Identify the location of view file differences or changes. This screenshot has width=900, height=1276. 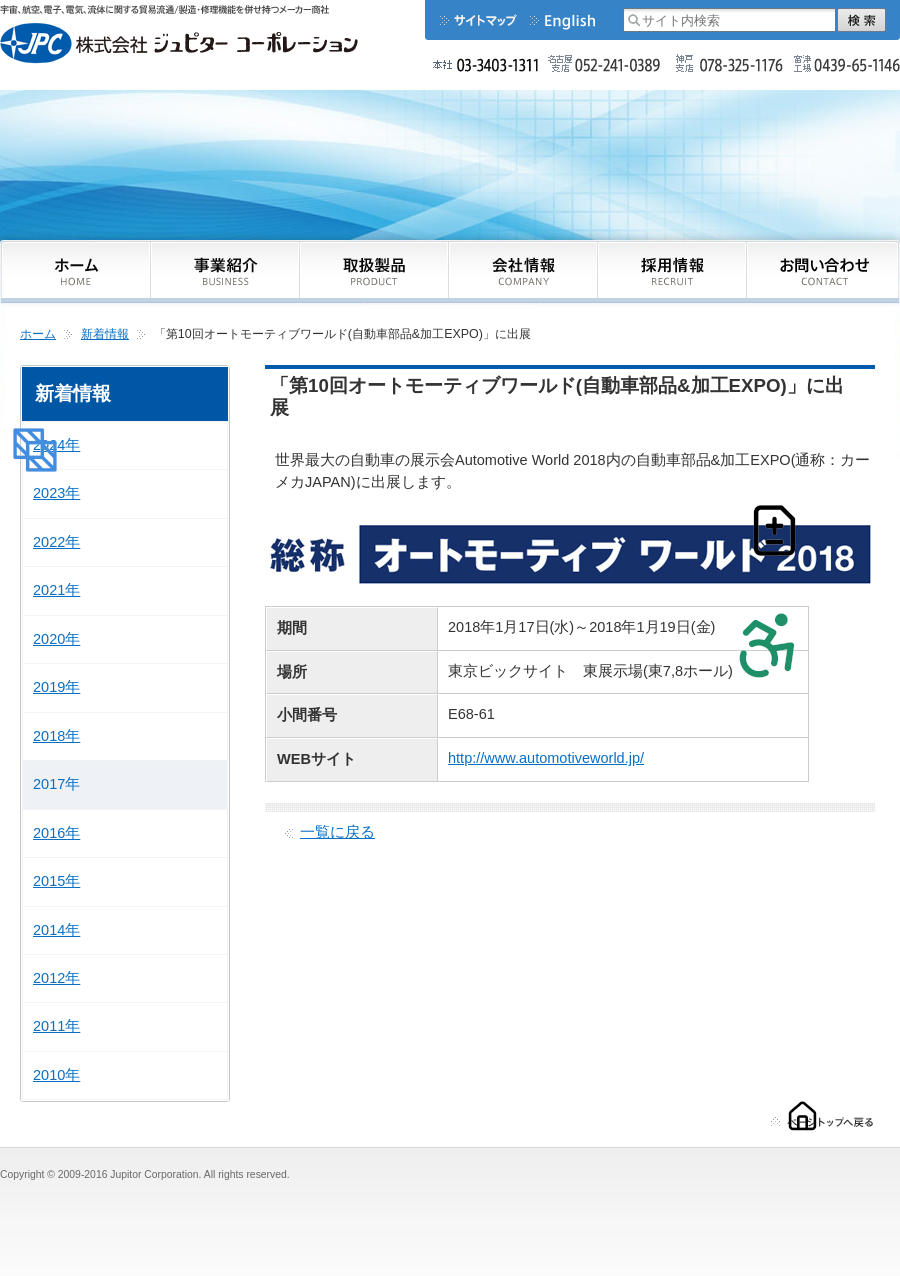
(774, 530).